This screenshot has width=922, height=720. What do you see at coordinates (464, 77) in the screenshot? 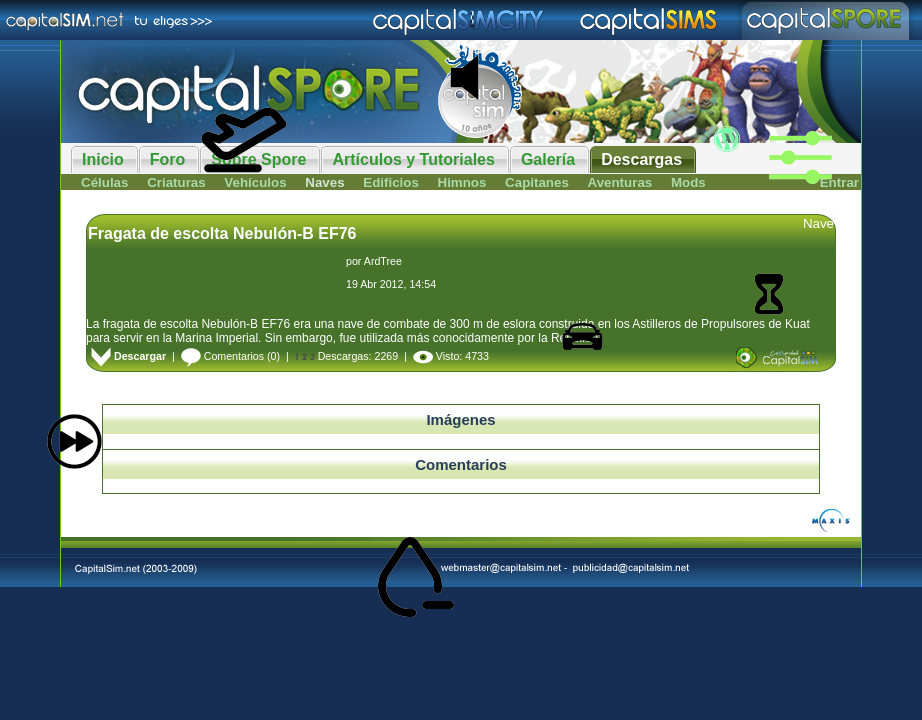
I see `mute audio or sound` at bounding box center [464, 77].